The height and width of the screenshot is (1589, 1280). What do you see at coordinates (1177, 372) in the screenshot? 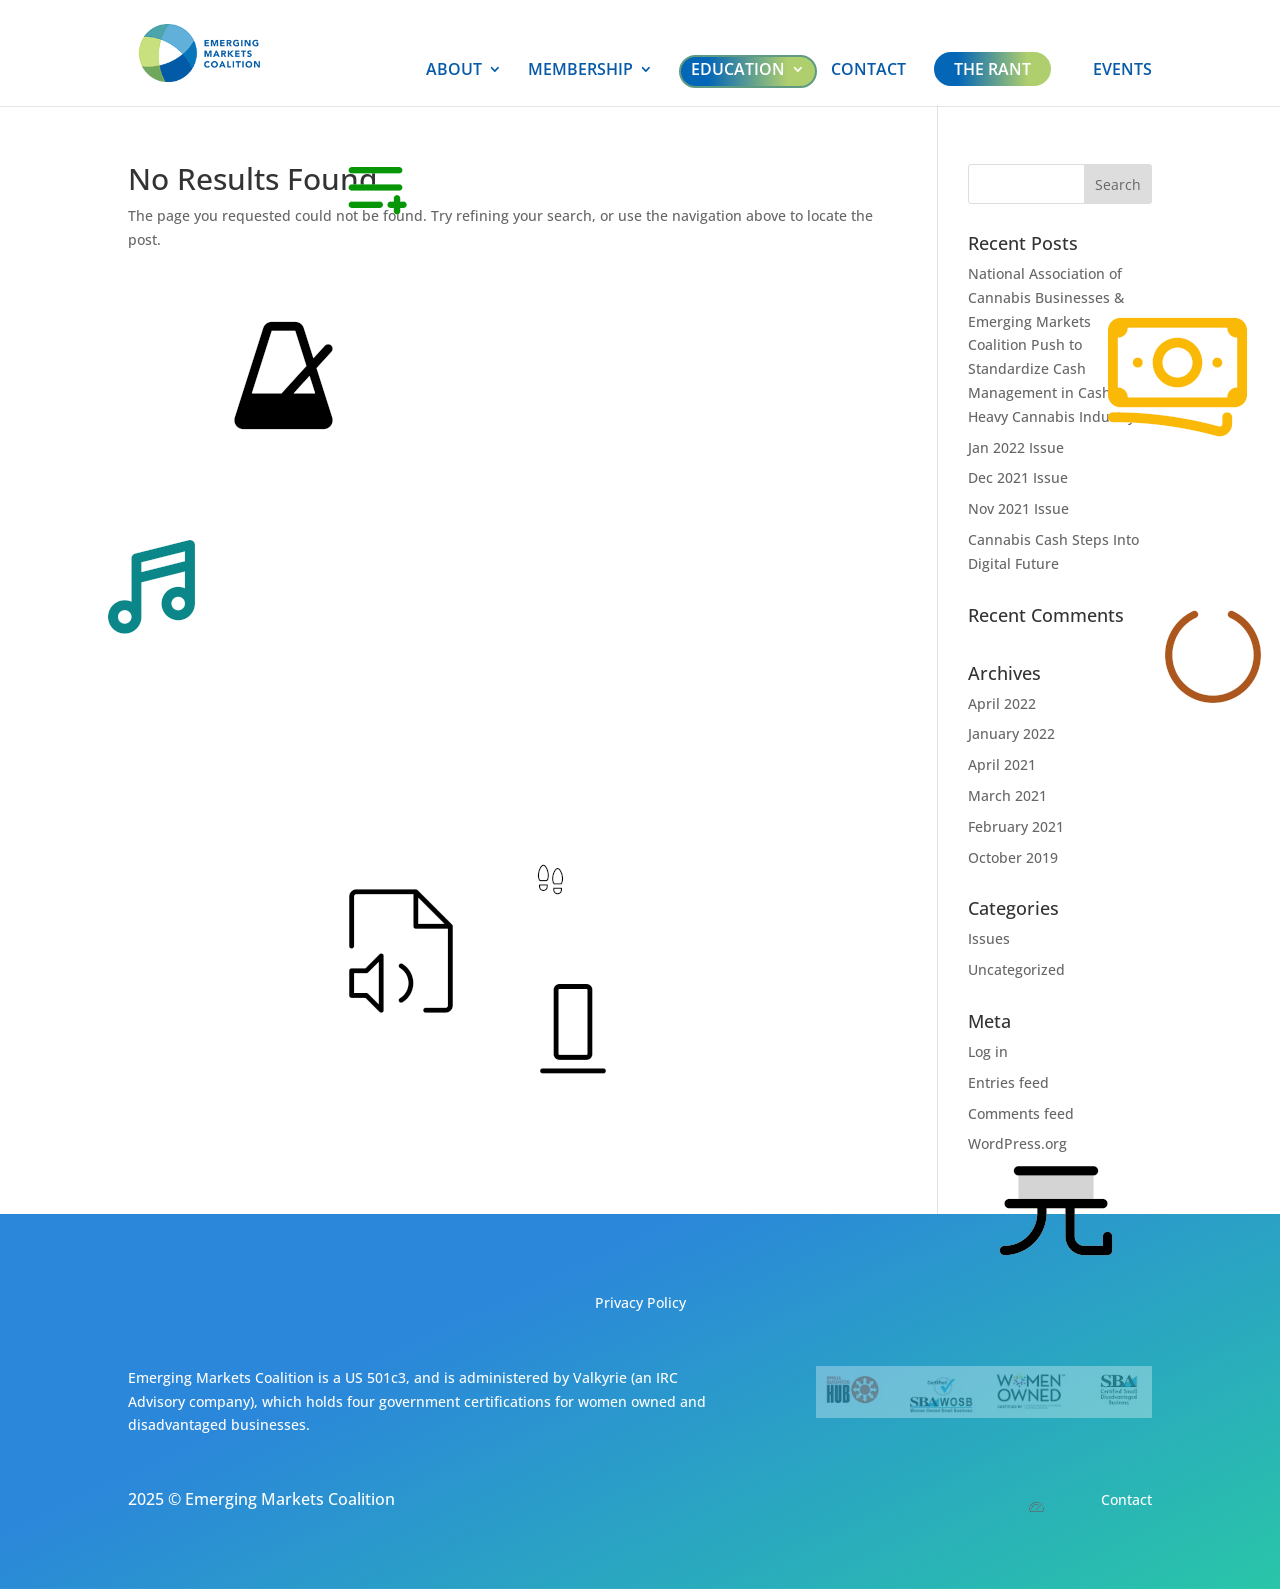
I see `view your account balance` at bounding box center [1177, 372].